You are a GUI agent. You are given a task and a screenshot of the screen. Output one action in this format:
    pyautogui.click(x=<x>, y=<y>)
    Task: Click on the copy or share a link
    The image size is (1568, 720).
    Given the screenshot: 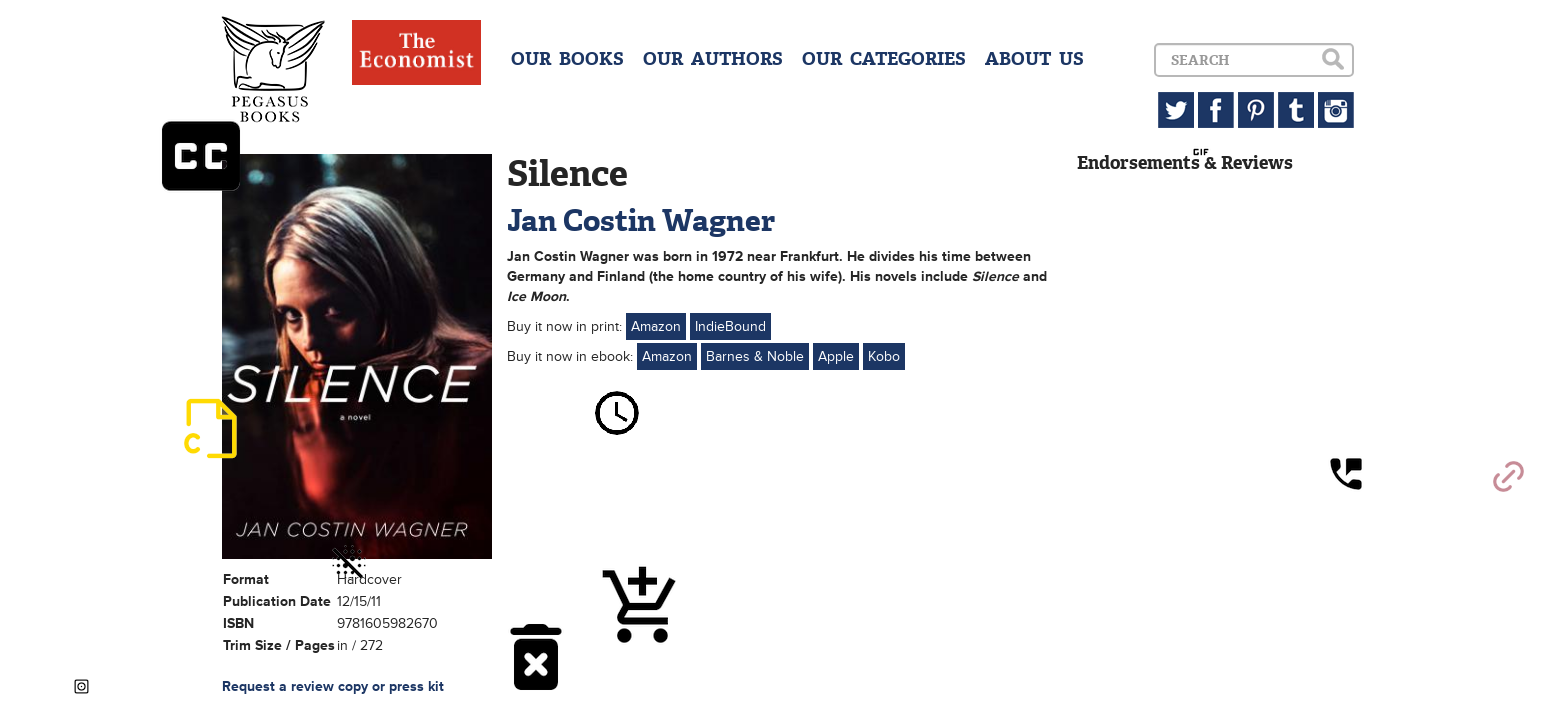 What is the action you would take?
    pyautogui.click(x=1508, y=476)
    